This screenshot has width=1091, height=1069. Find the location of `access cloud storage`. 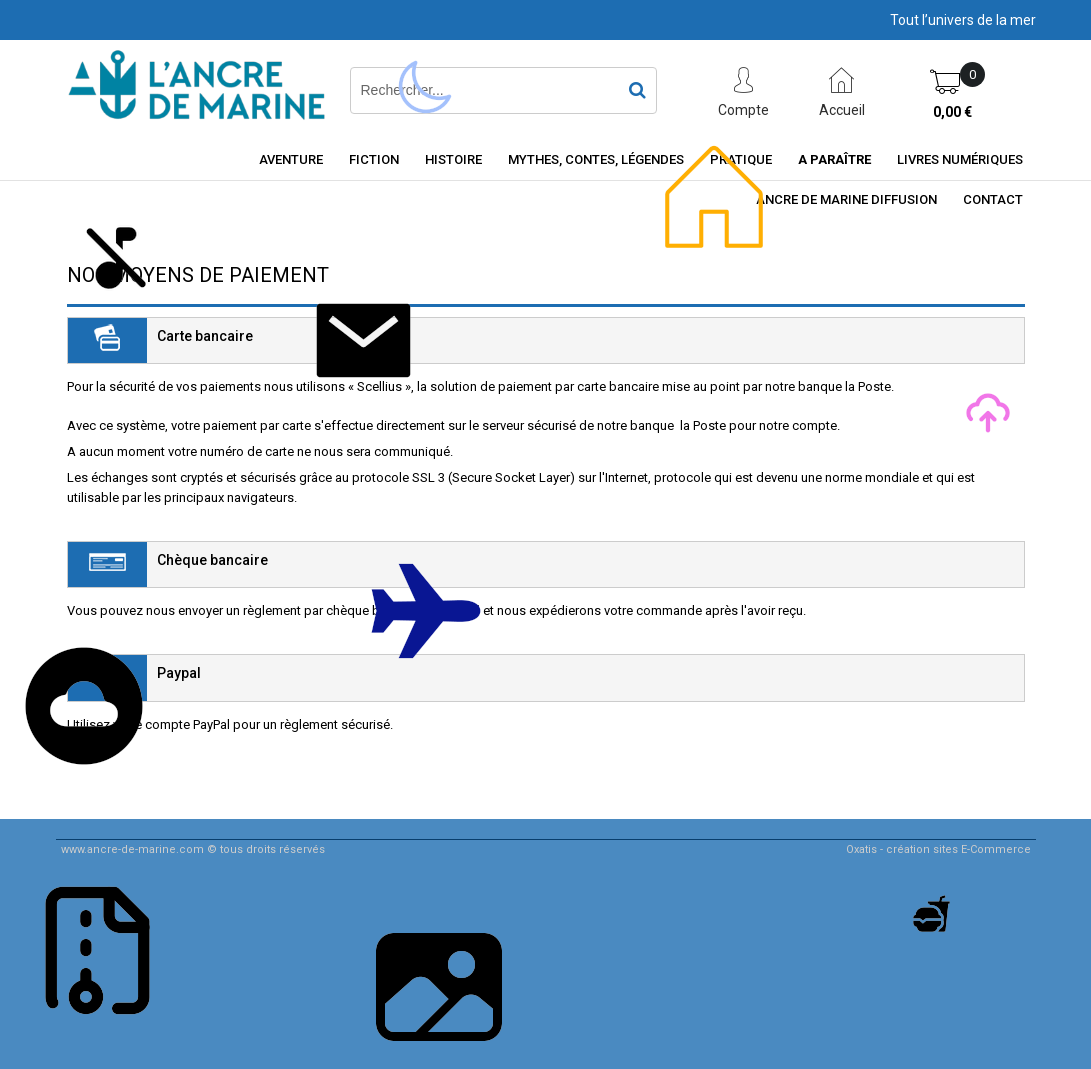

access cloud storage is located at coordinates (84, 706).